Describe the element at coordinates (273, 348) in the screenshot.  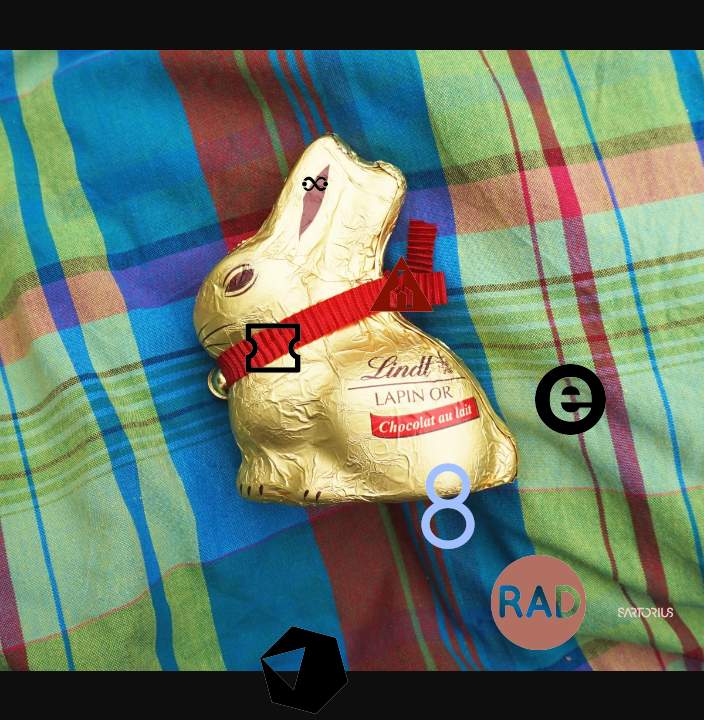
I see `view your tickets or passes` at that location.